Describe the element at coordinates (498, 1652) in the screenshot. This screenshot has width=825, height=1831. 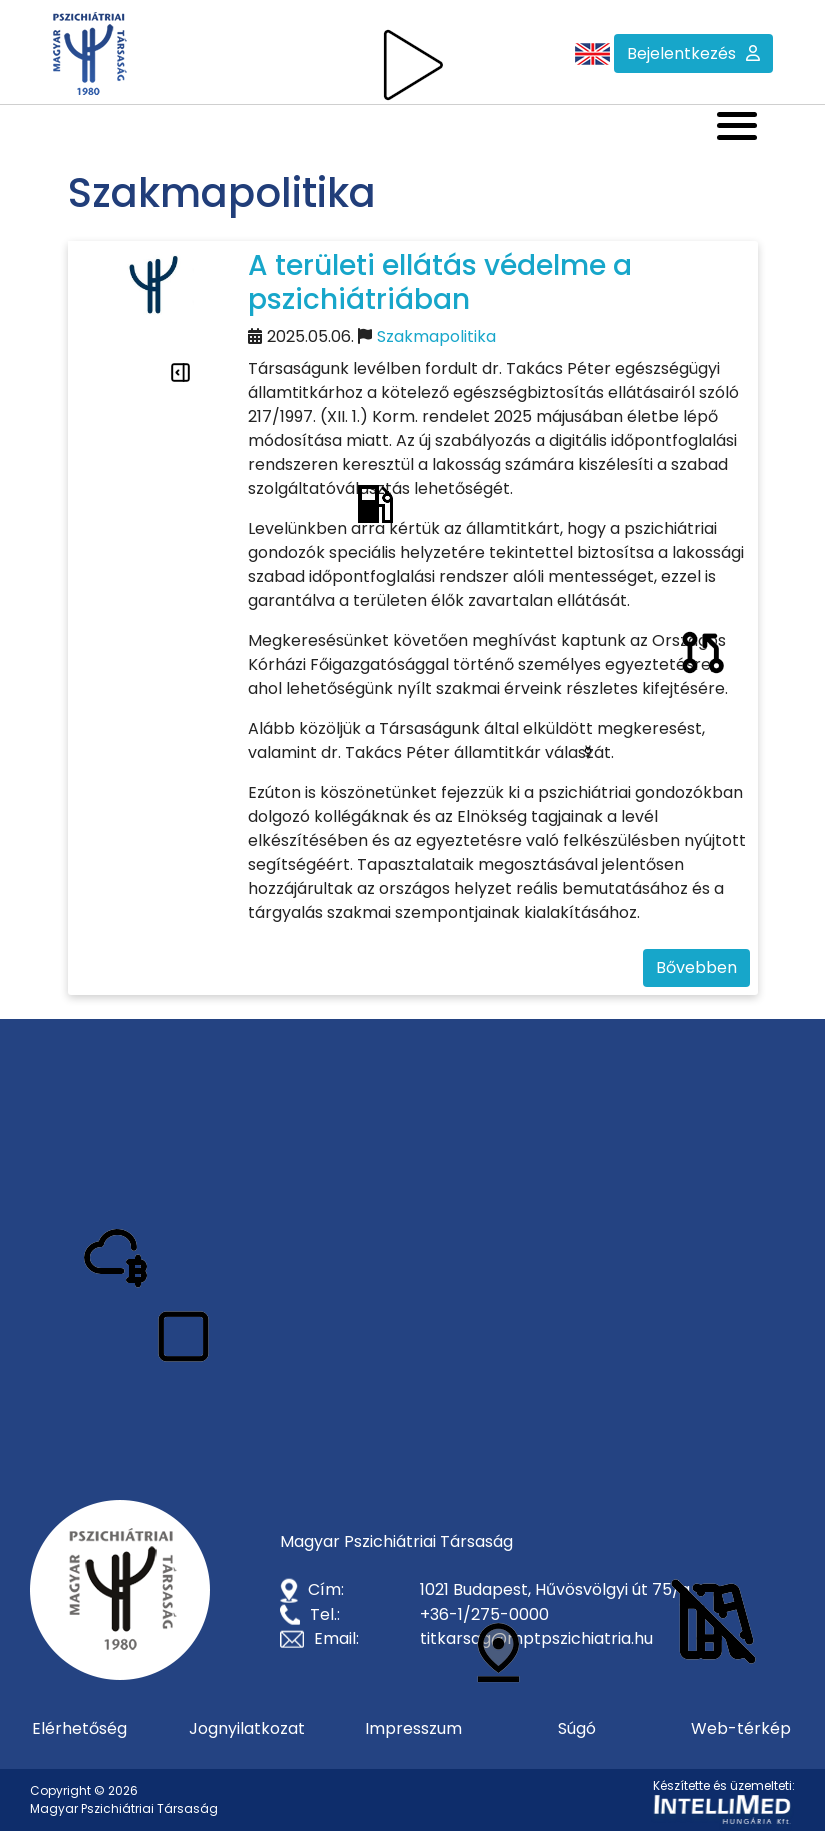
I see `drop a pin on the map` at that location.